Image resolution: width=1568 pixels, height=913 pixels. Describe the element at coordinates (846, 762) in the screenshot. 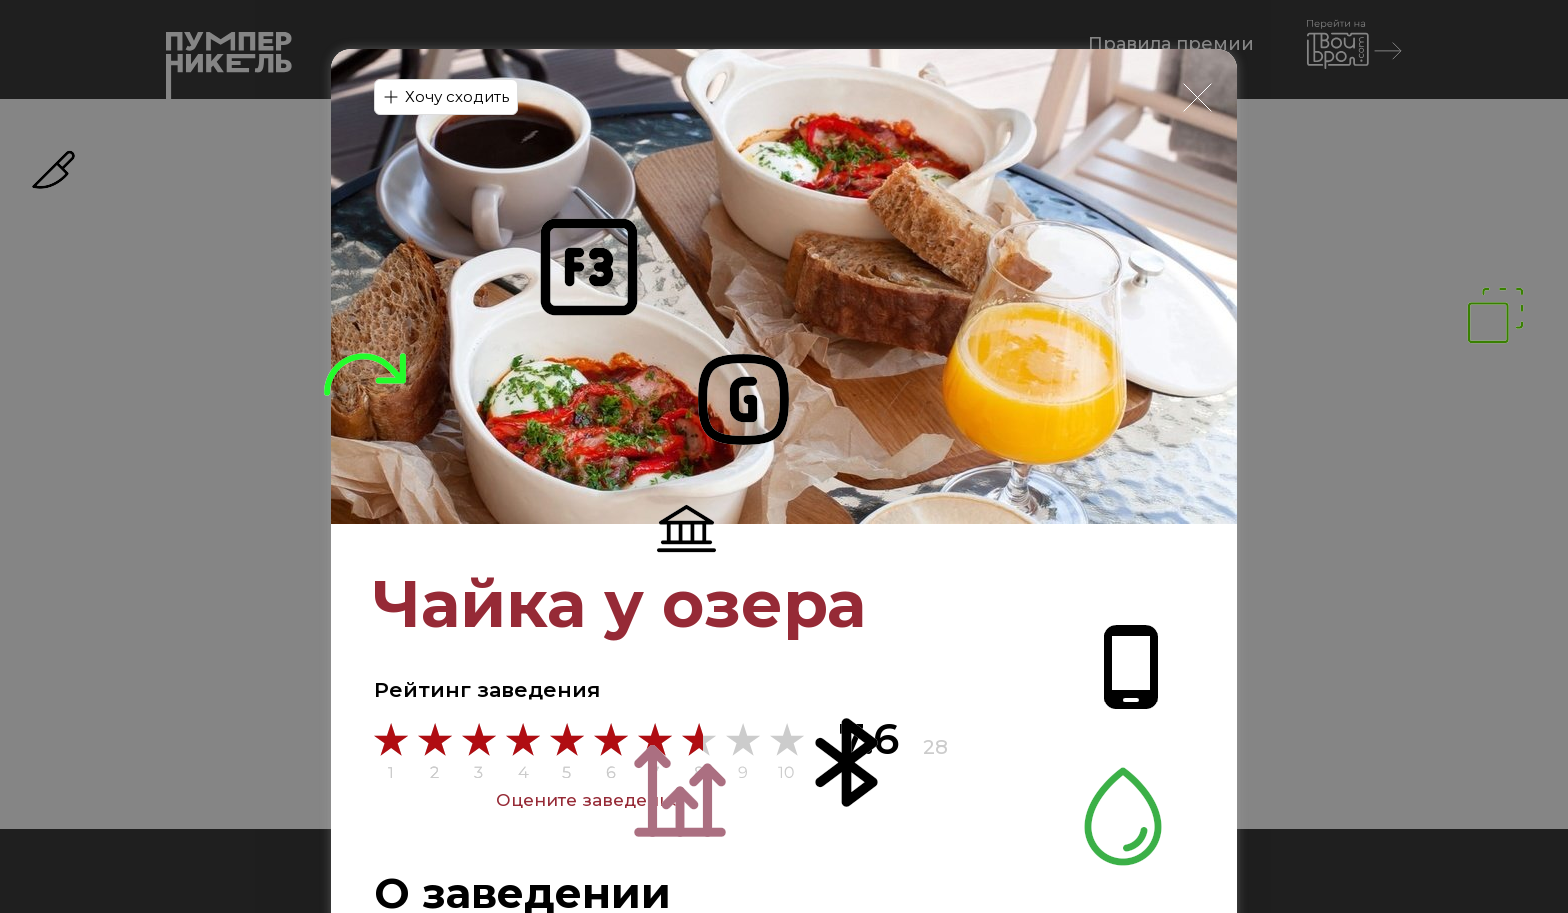

I see `toggle bluetooth connectivity on or off` at that location.